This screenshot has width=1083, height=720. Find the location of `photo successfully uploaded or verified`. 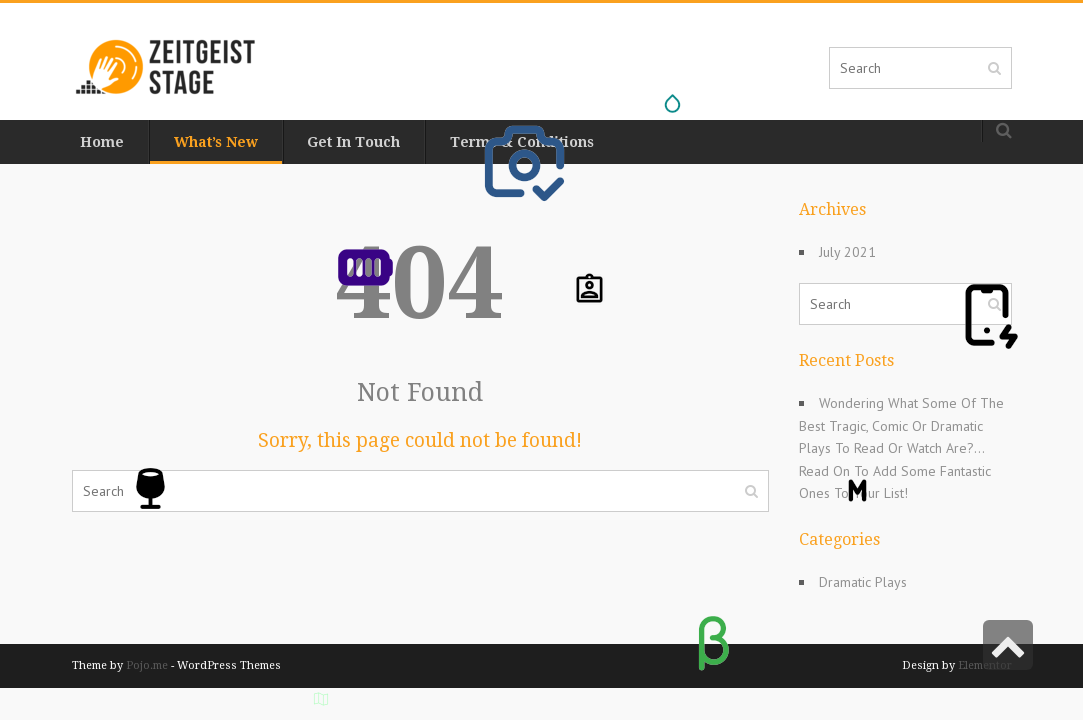

photo successfully uploaded or verified is located at coordinates (524, 161).